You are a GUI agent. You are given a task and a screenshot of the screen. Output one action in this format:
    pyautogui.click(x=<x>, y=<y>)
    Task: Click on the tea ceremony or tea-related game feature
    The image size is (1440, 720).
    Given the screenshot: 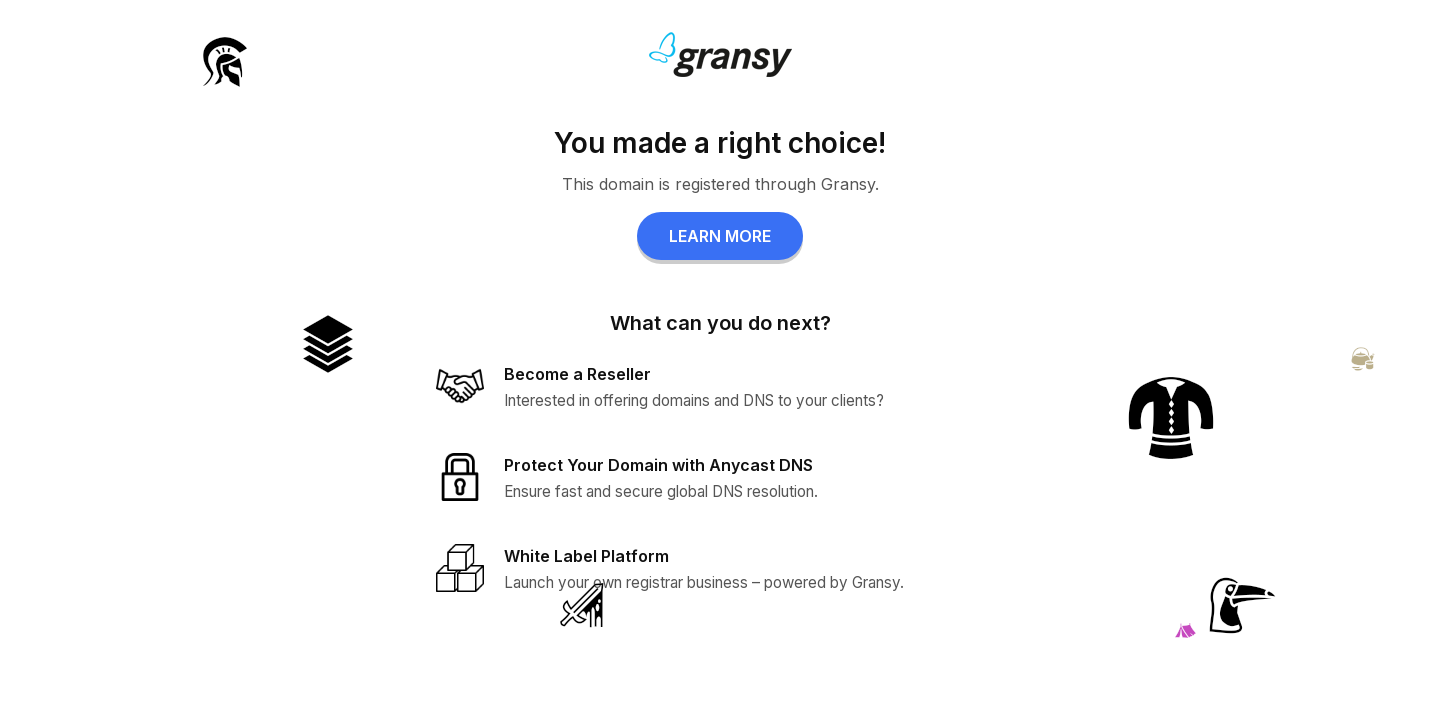 What is the action you would take?
    pyautogui.click(x=1363, y=359)
    